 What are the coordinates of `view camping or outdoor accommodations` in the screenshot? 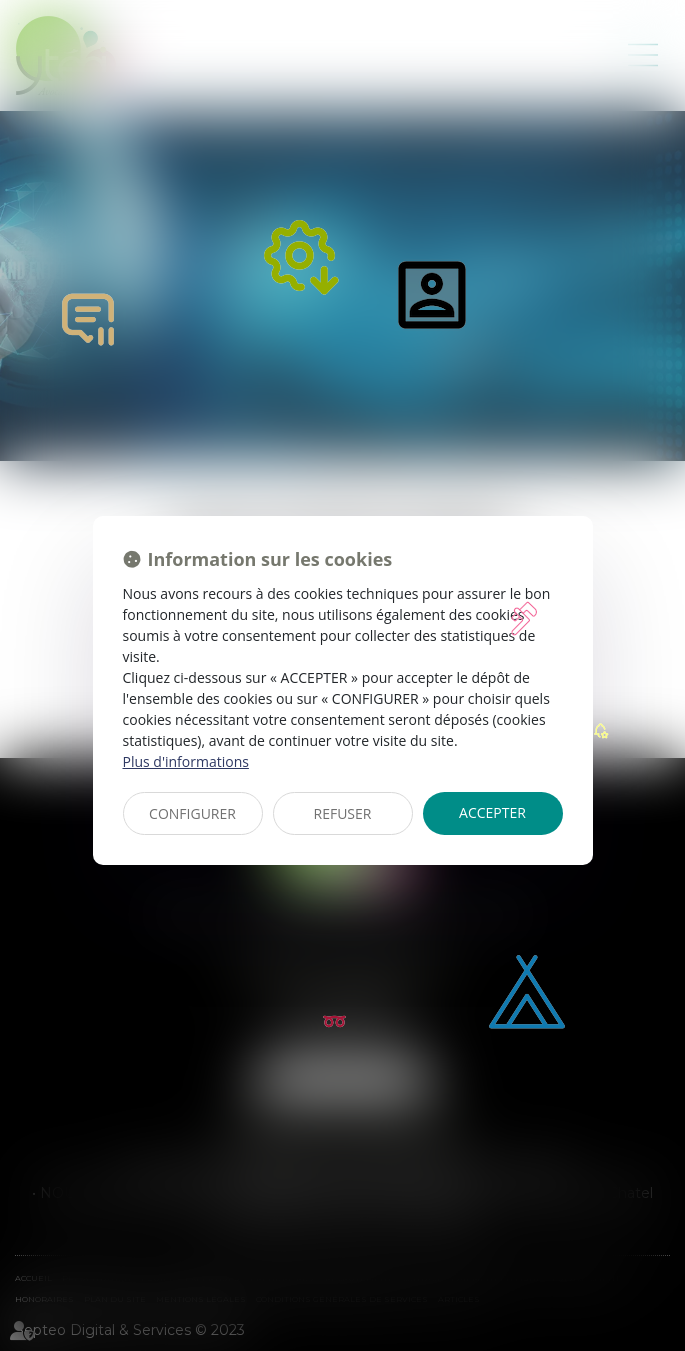 It's located at (527, 996).